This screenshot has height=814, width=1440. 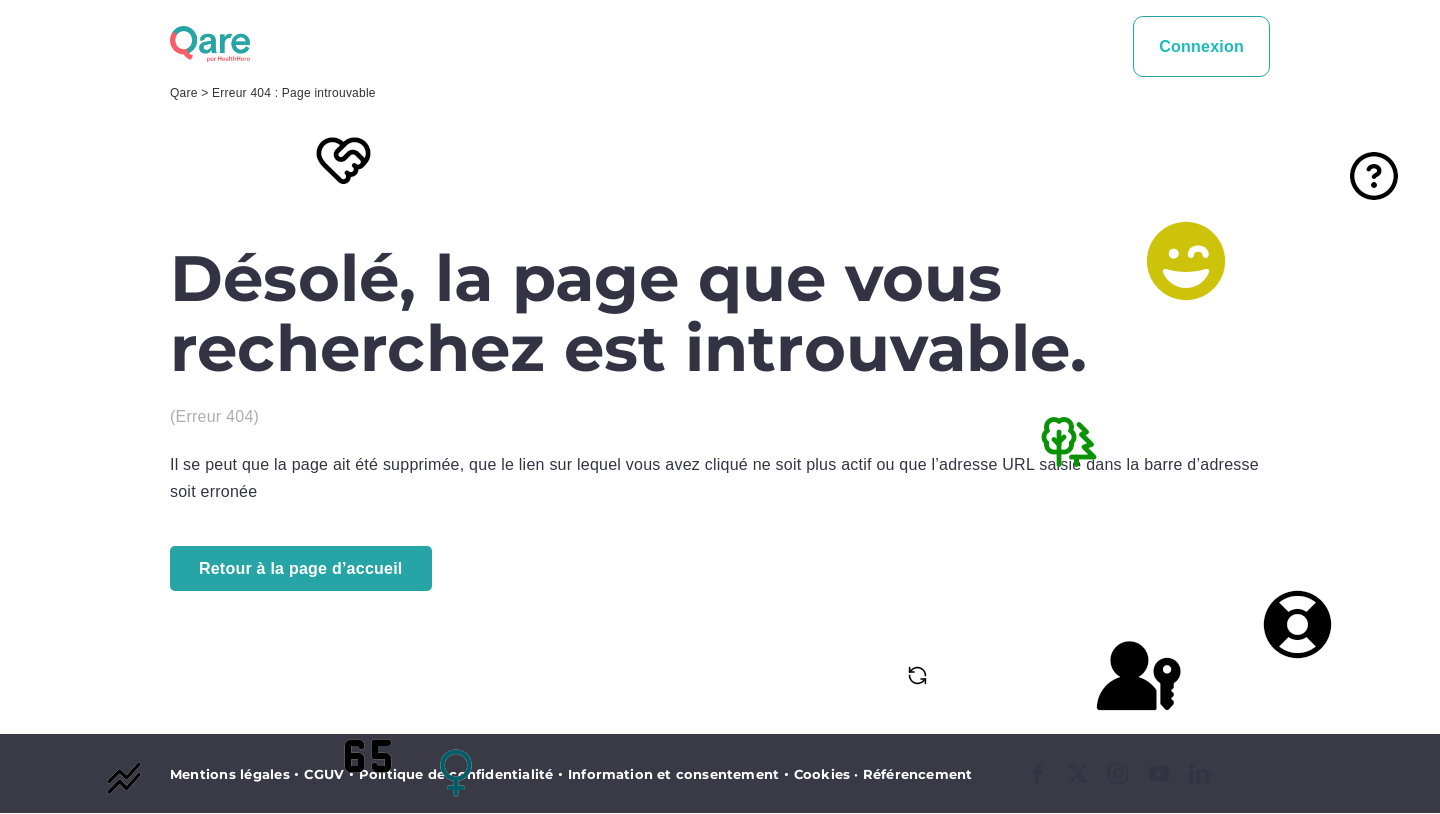 I want to click on access help or support, so click(x=1374, y=176).